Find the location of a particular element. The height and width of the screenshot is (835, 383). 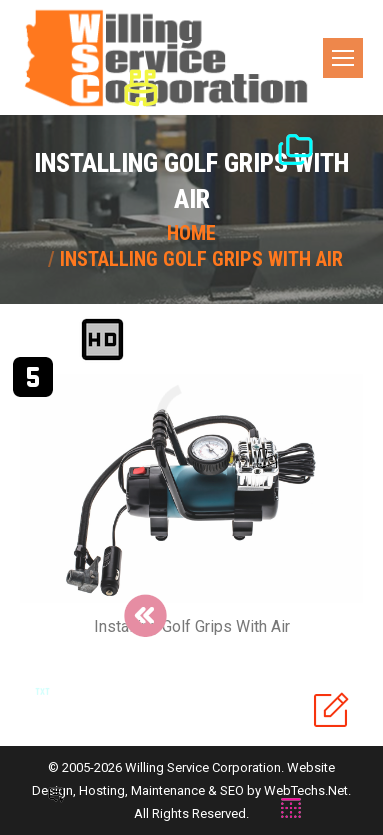

indicates step 5 in a numbered sequence is located at coordinates (33, 377).